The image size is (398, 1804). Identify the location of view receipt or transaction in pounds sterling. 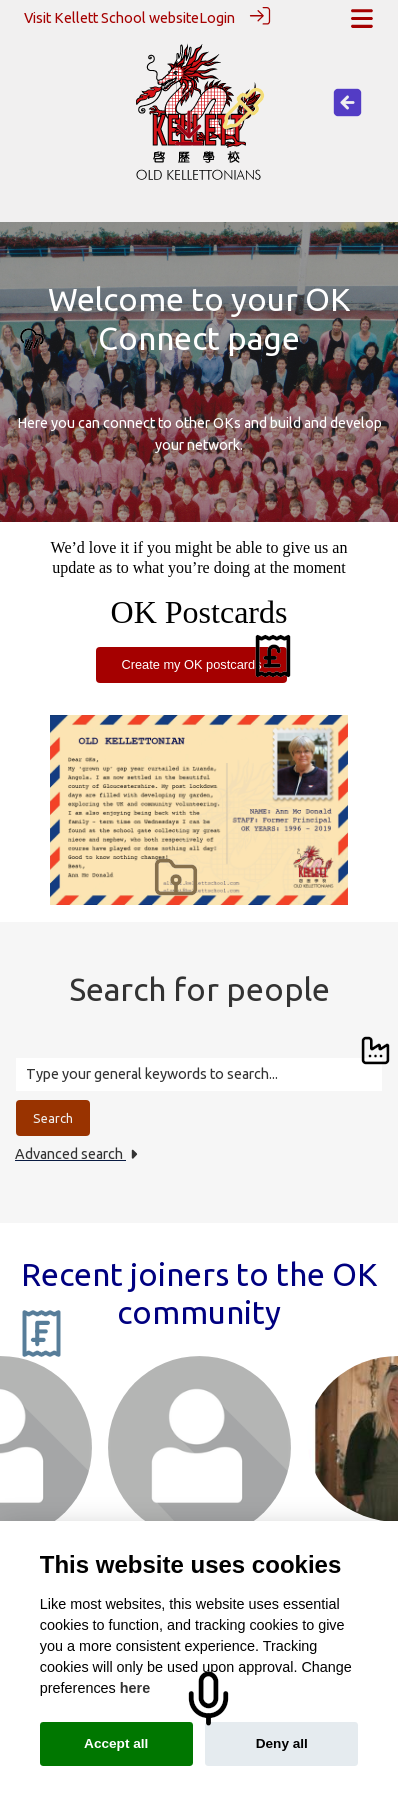
(273, 656).